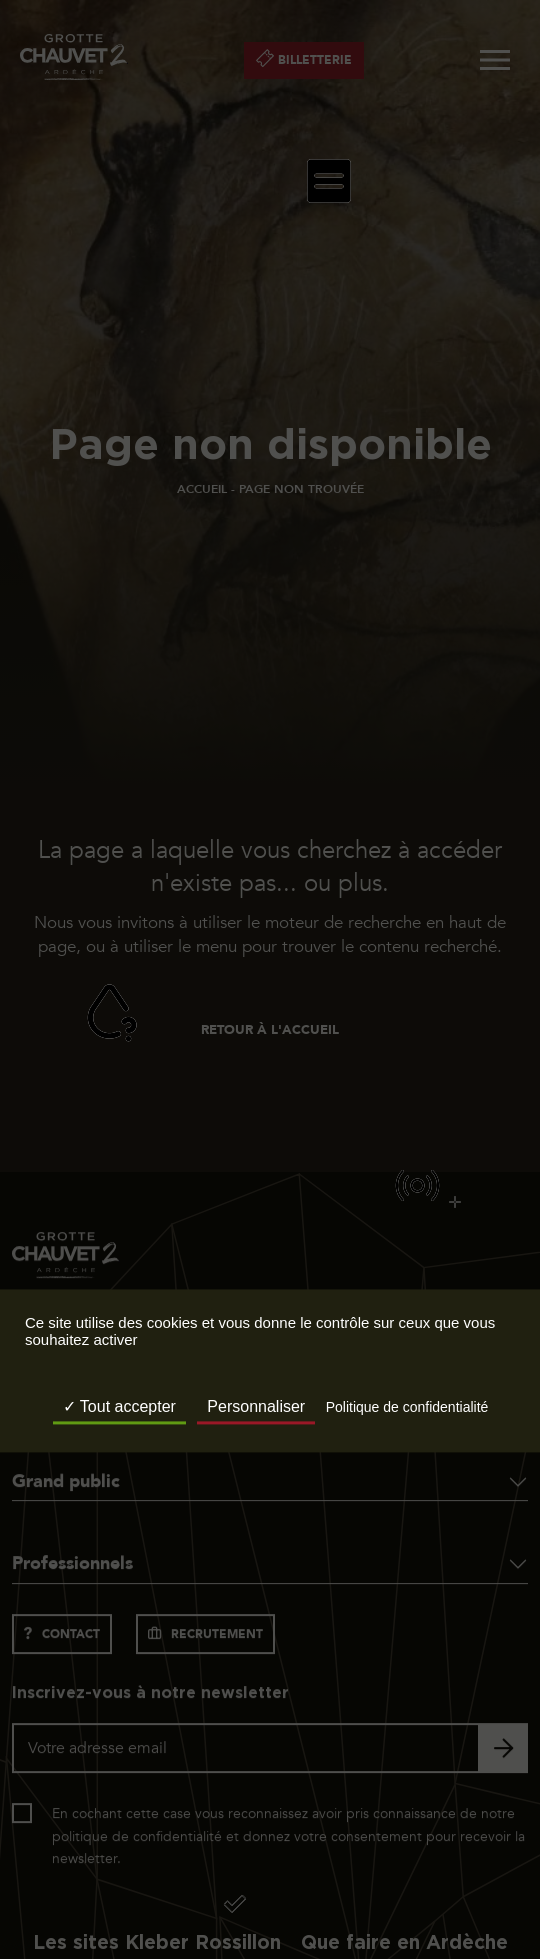 The width and height of the screenshot is (540, 1959). I want to click on check water quality or status, so click(109, 1011).